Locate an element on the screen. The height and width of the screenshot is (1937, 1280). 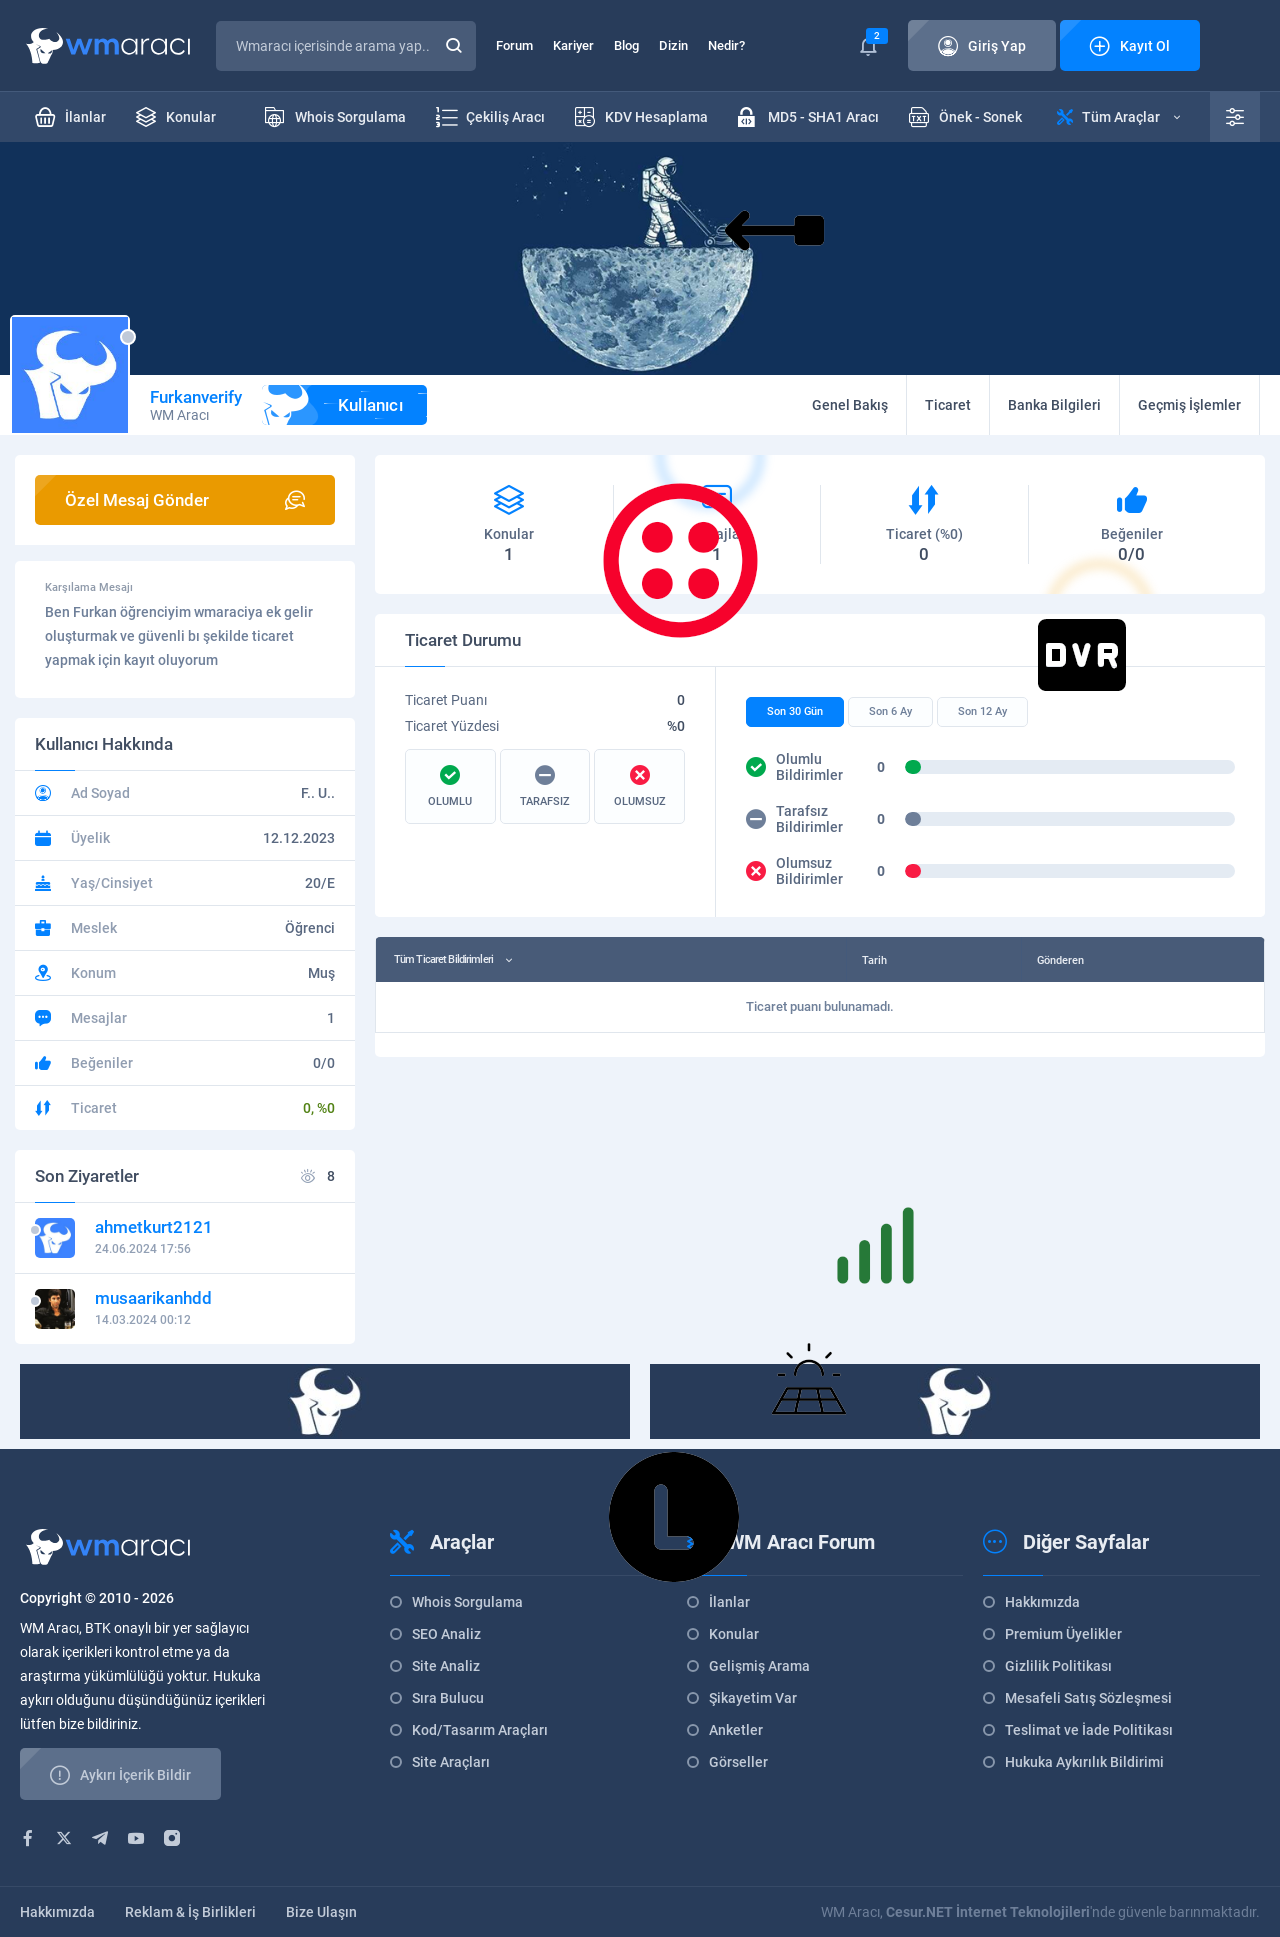
go back to previous screen is located at coordinates (774, 230).